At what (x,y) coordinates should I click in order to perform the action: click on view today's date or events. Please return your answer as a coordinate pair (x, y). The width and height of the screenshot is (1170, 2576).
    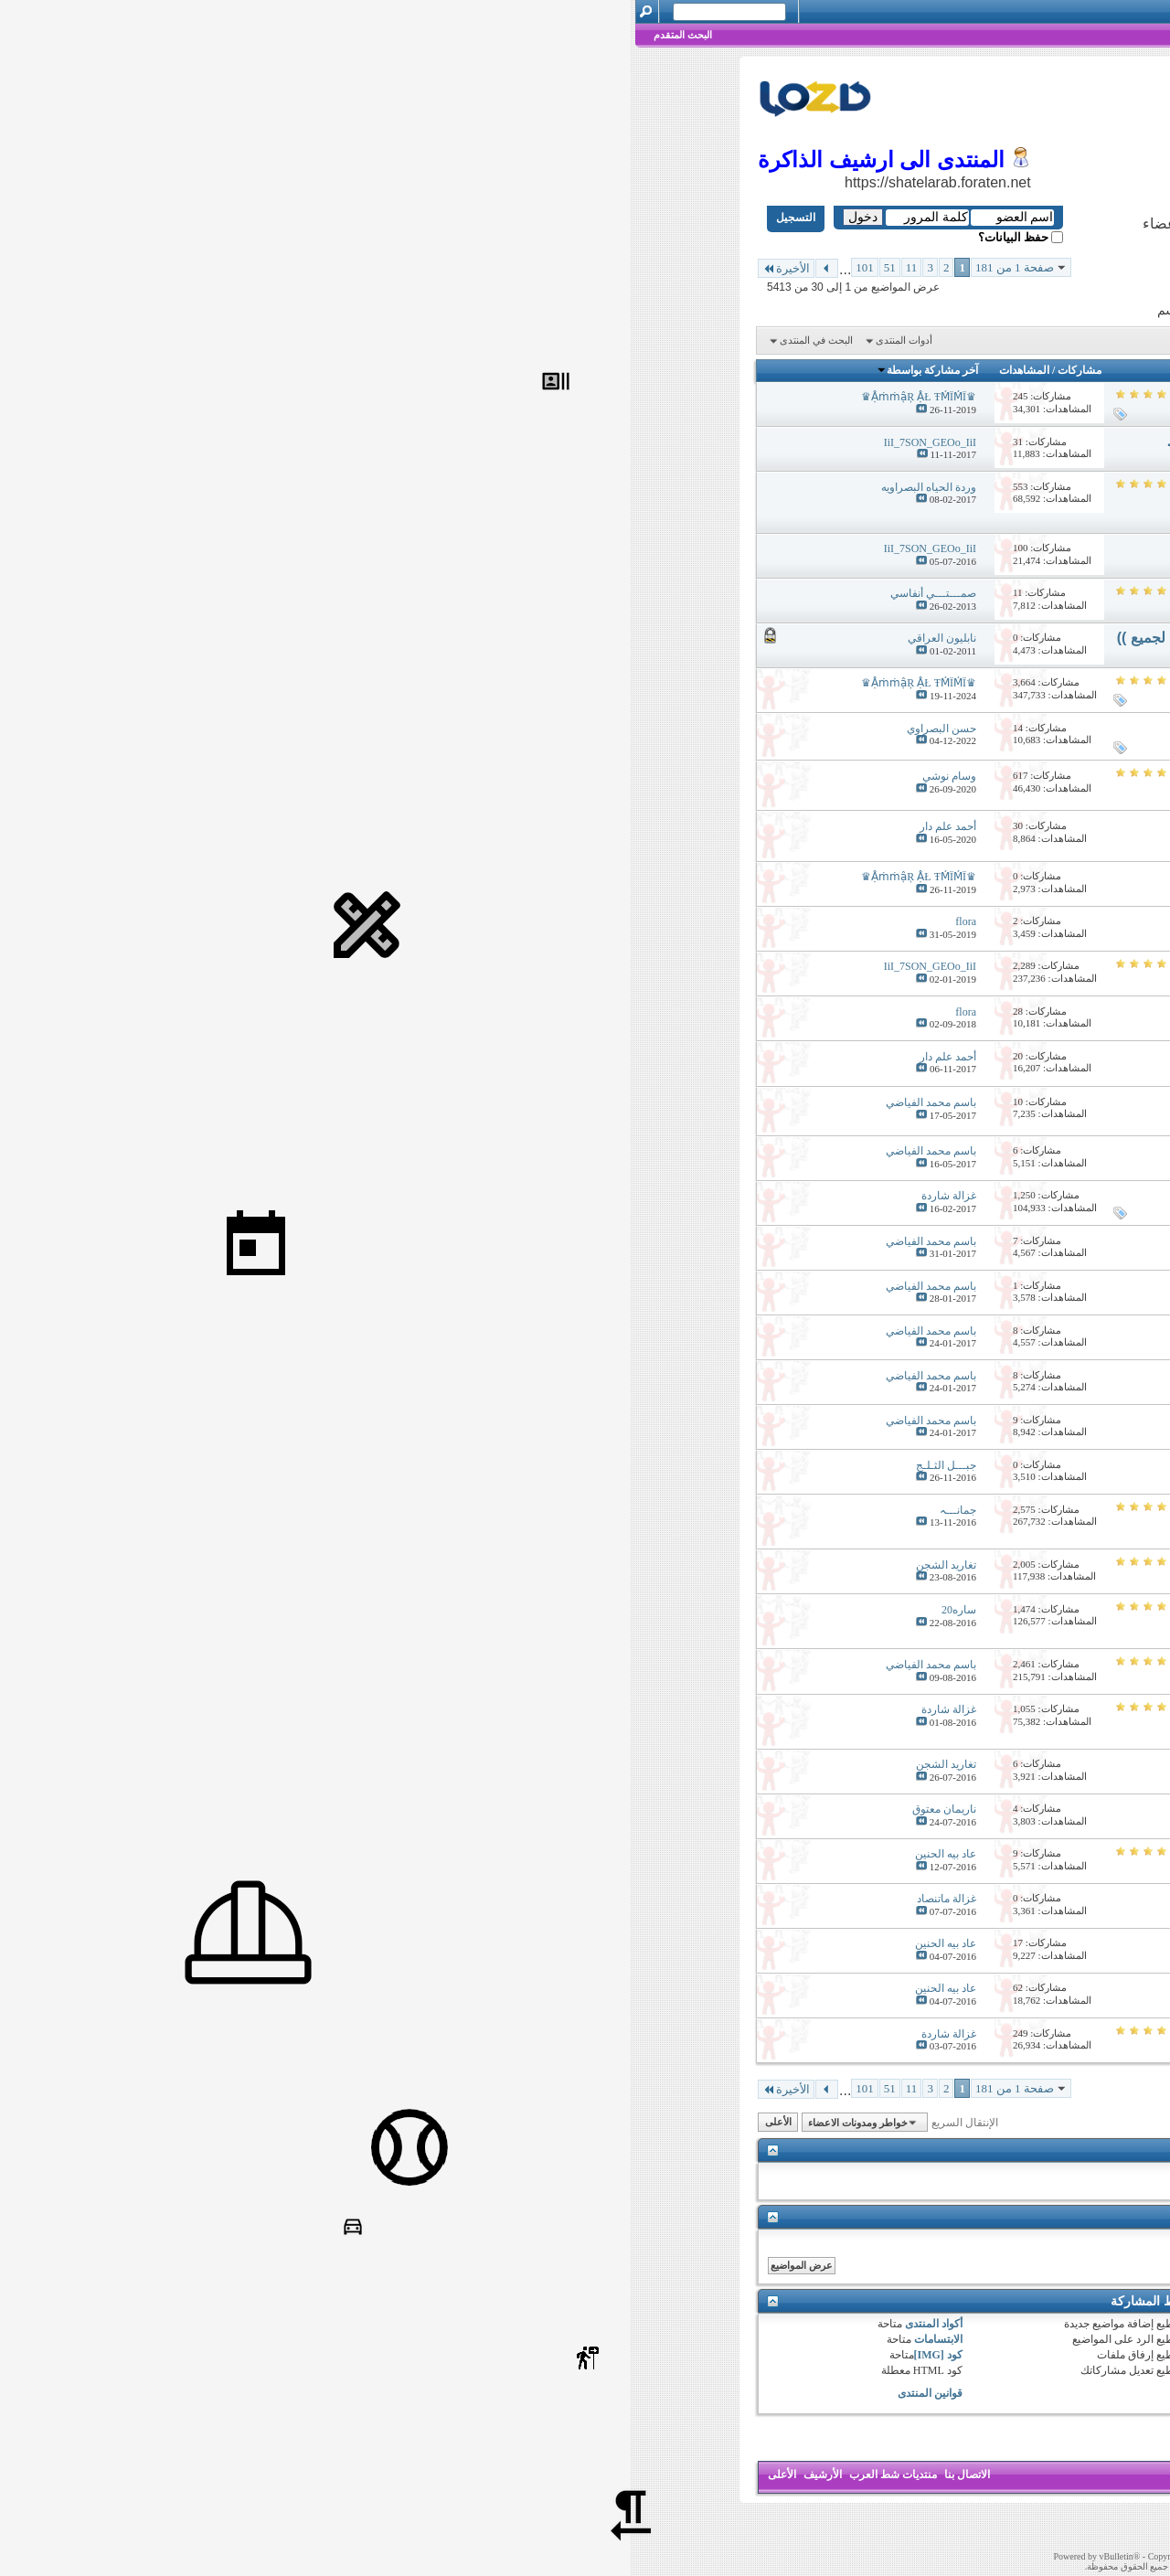
    Looking at the image, I should click on (256, 1246).